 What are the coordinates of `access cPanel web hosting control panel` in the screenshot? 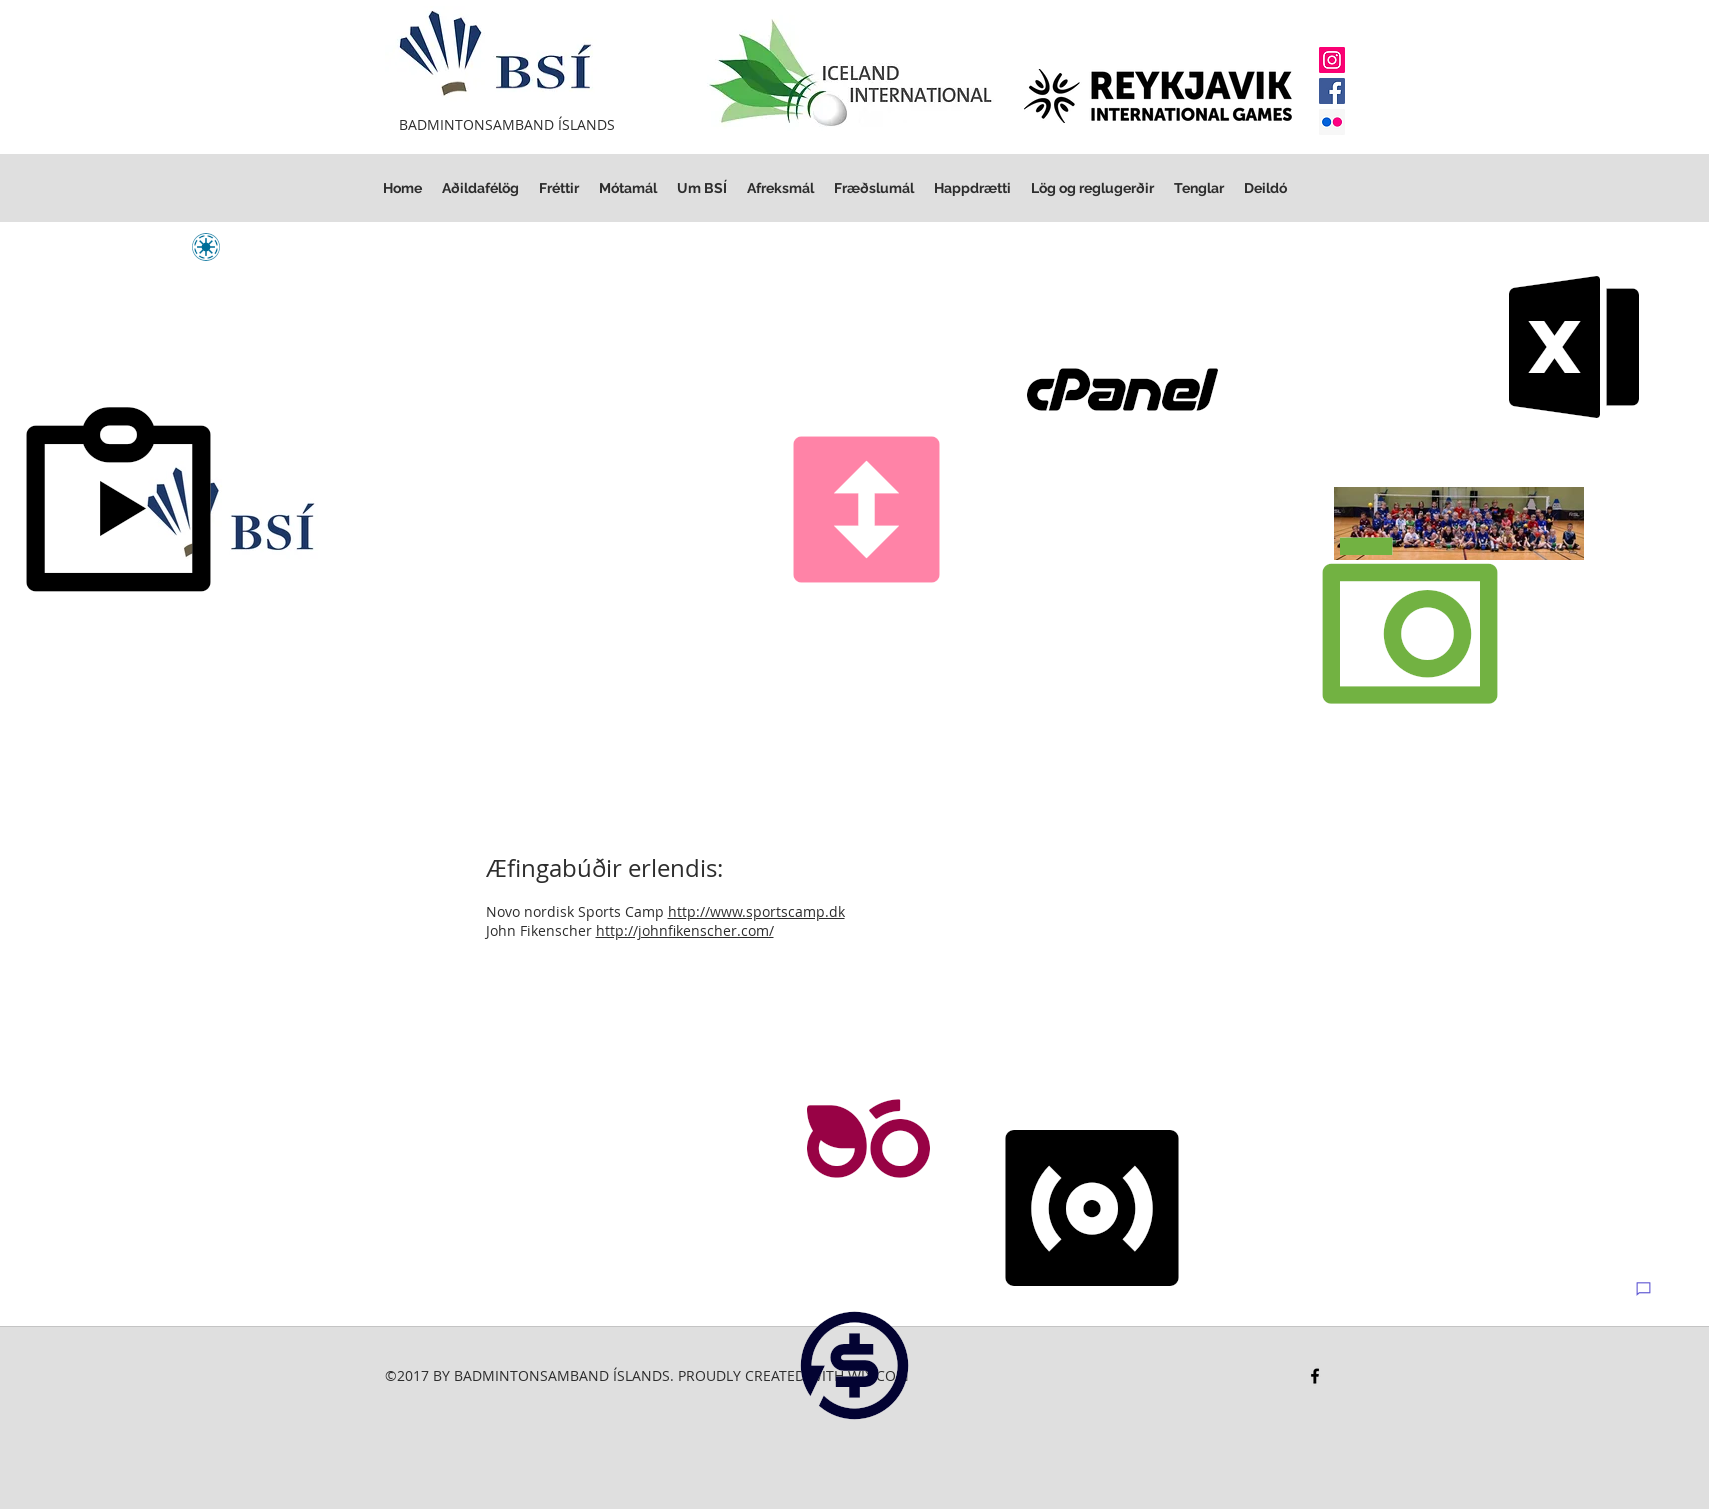 It's located at (1122, 389).